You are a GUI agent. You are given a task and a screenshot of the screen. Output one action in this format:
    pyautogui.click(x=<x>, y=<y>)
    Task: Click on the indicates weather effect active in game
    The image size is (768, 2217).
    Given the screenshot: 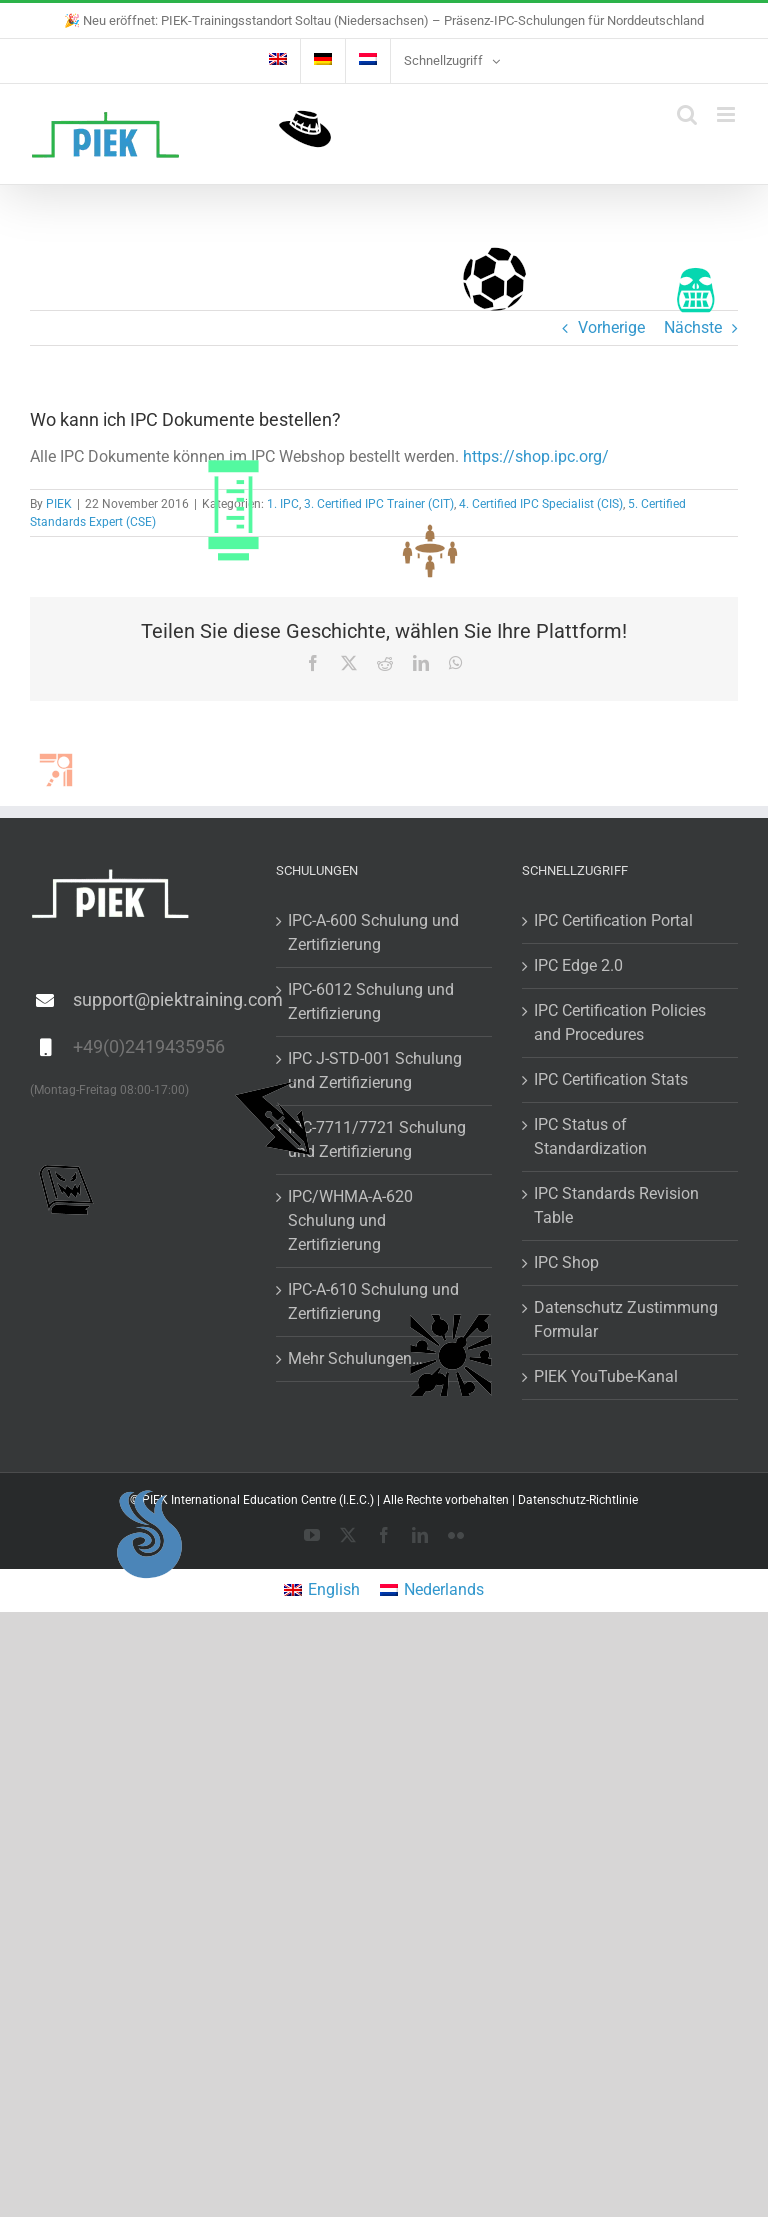 What is the action you would take?
    pyautogui.click(x=149, y=1534)
    